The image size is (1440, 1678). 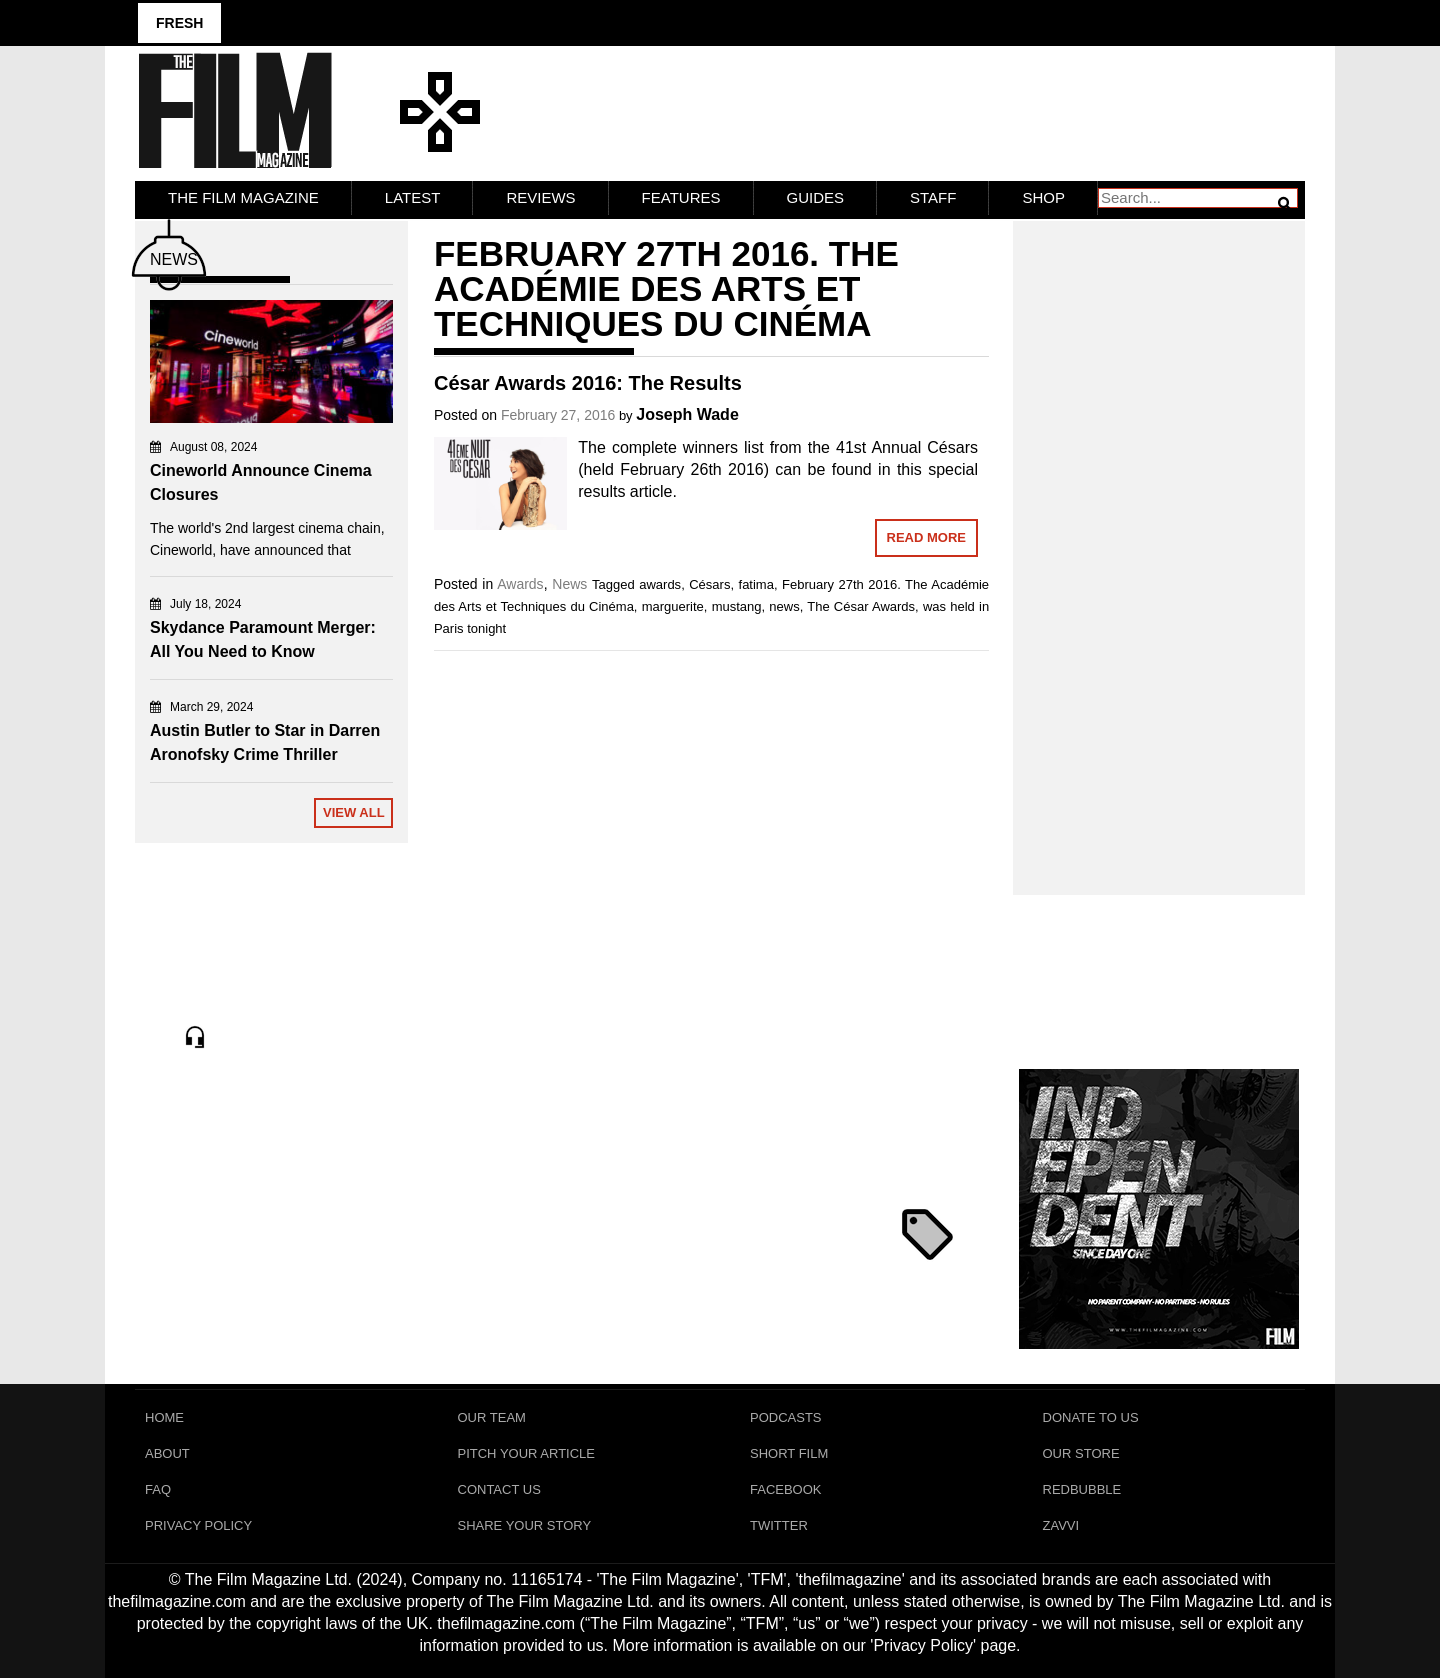 I want to click on access gaming features or controls, so click(x=440, y=112).